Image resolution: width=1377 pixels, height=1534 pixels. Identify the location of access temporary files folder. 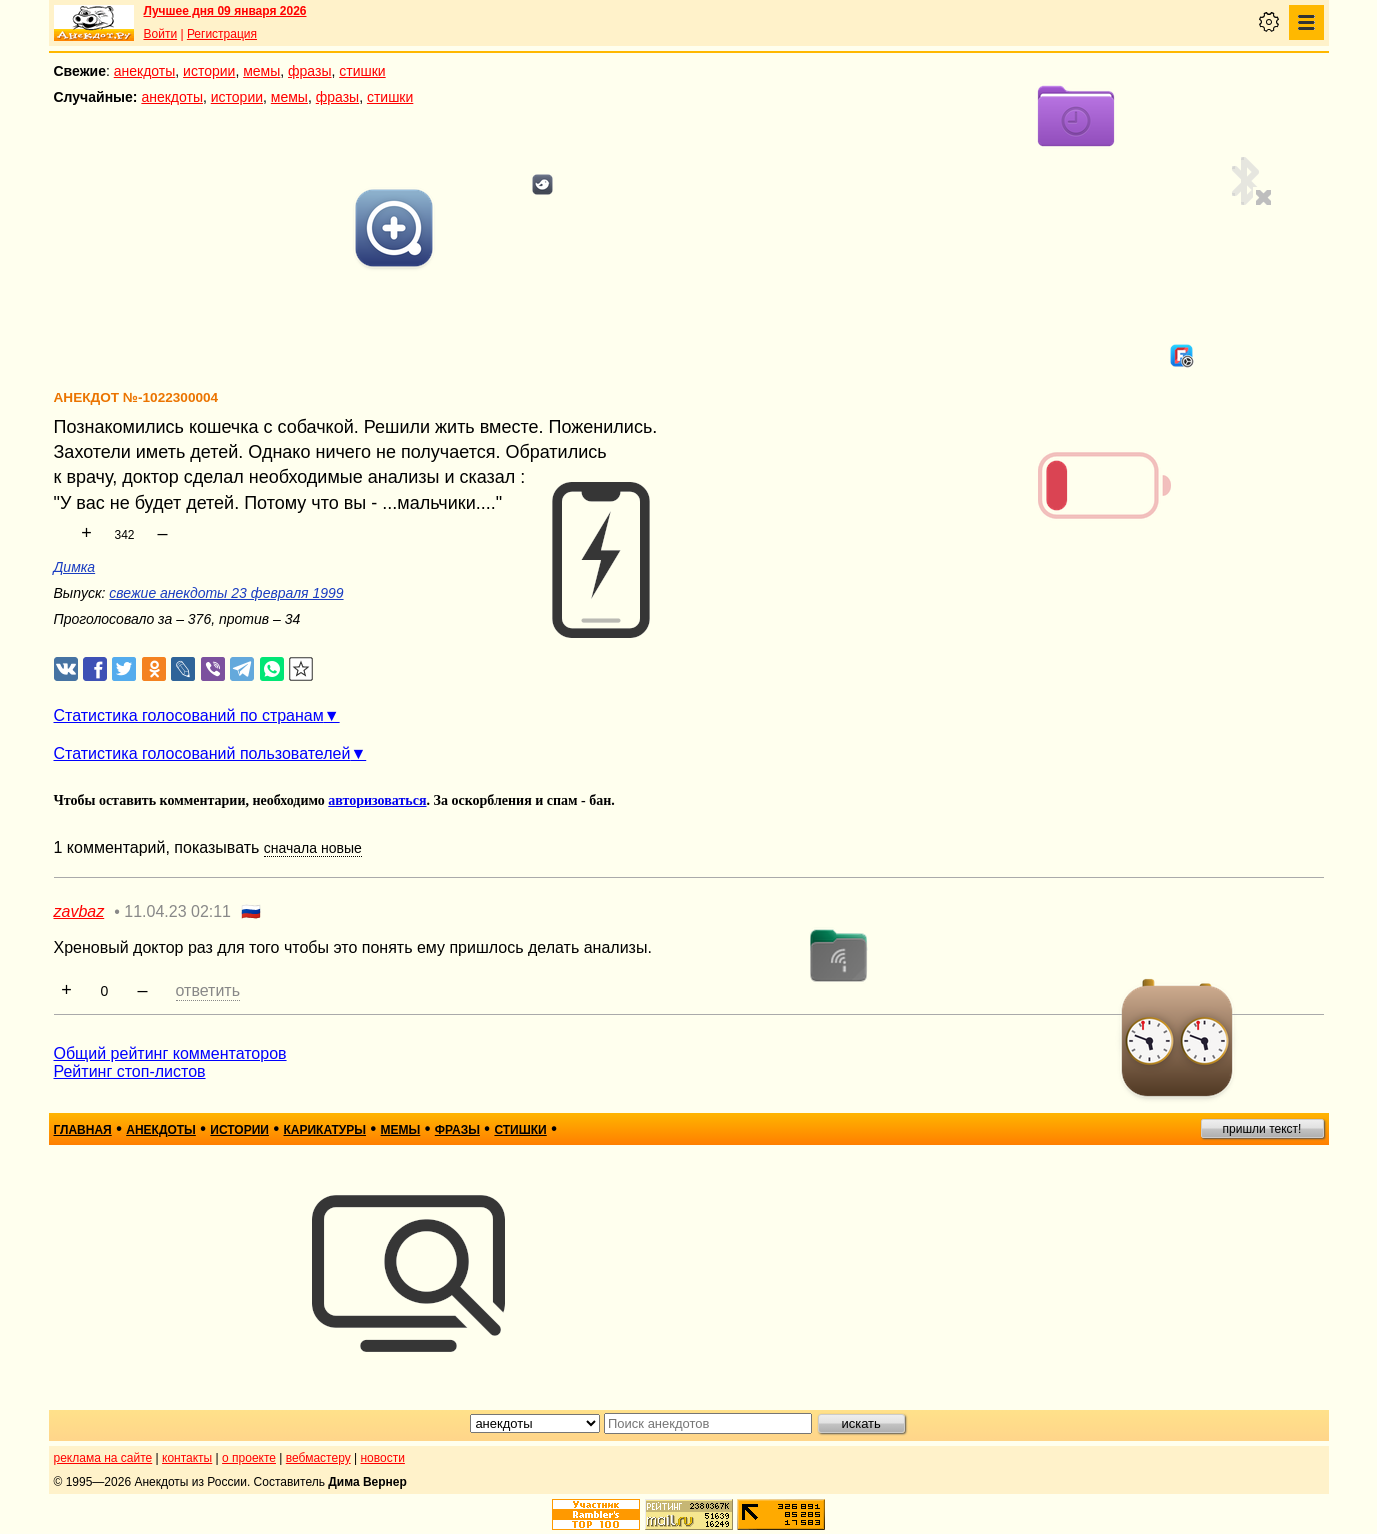
(1076, 116).